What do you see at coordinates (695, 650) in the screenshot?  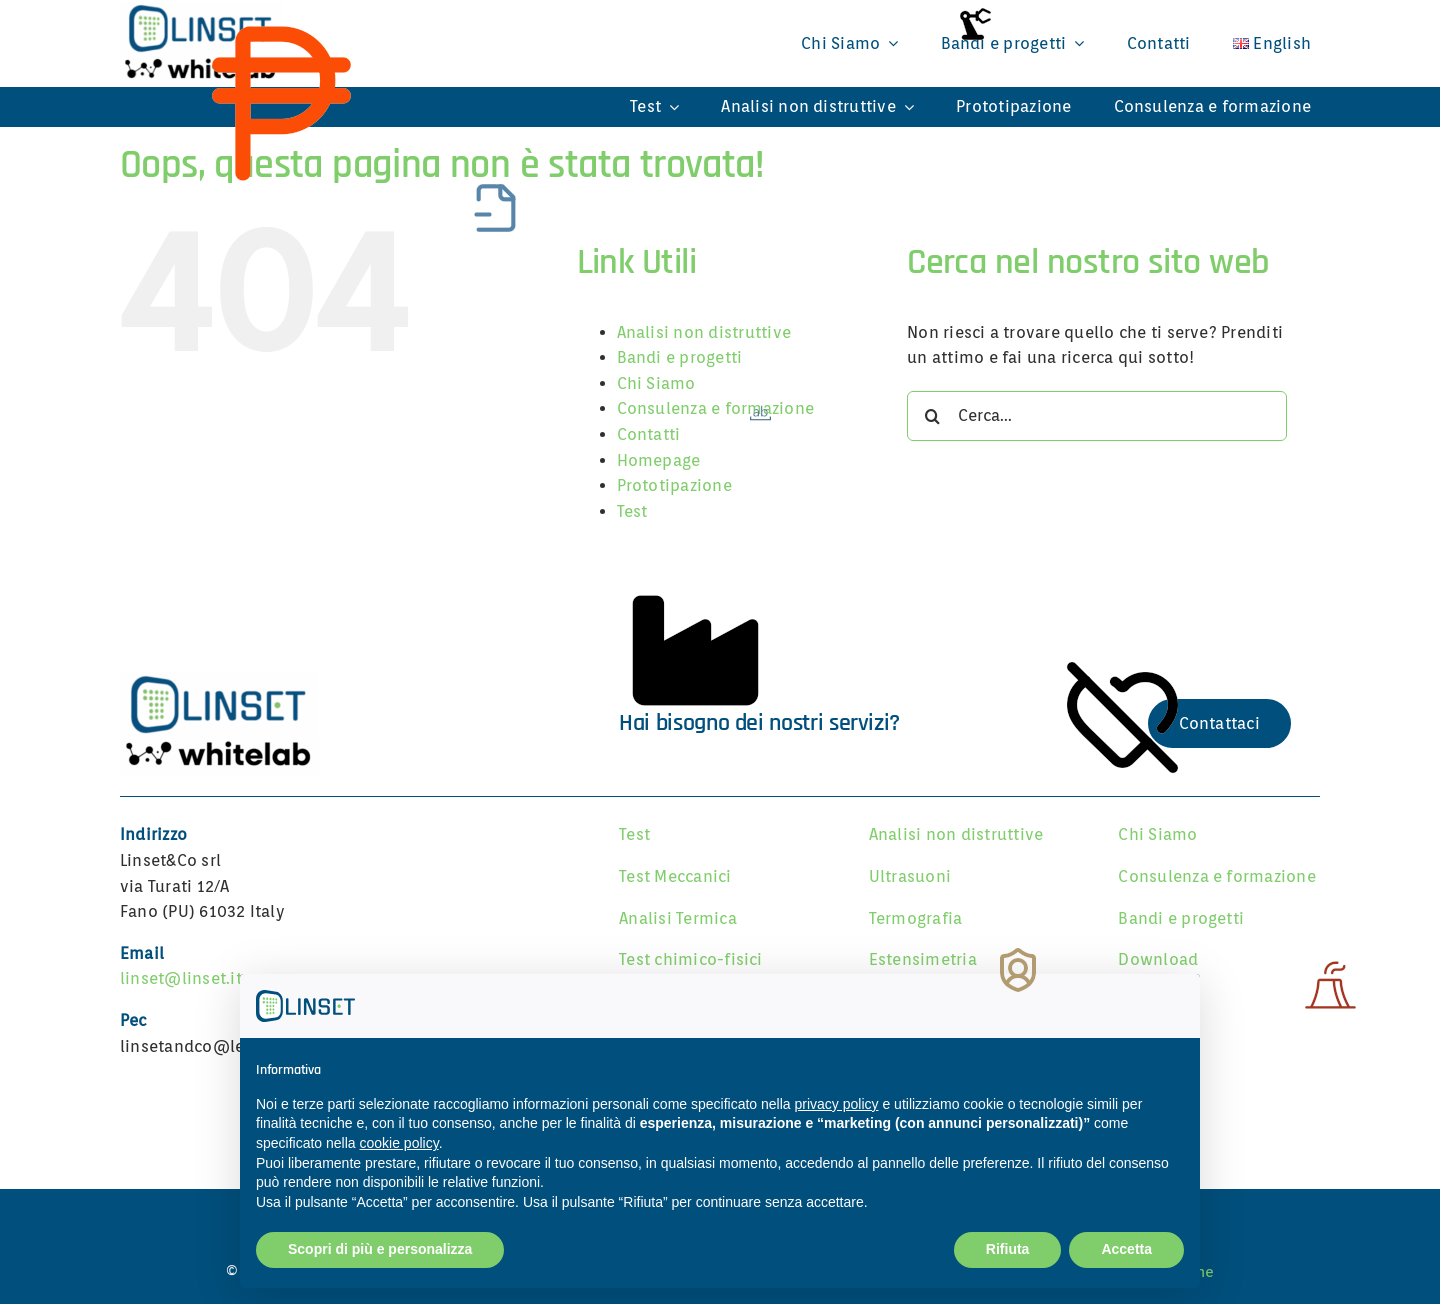 I see `view industrial or manufacturing settings` at bounding box center [695, 650].